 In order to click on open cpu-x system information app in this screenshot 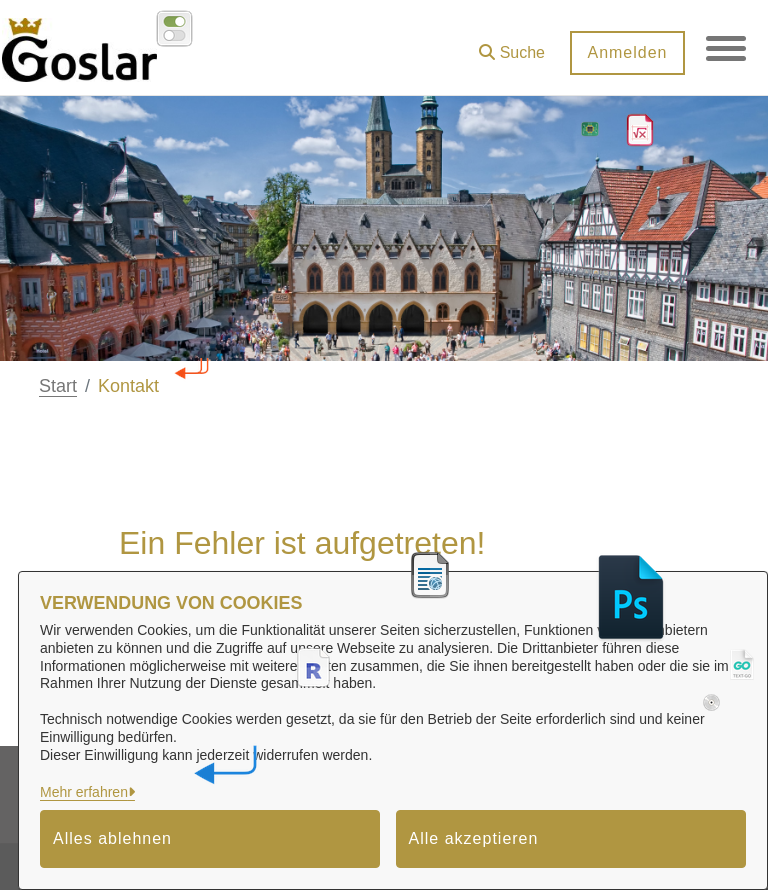, I will do `click(590, 129)`.